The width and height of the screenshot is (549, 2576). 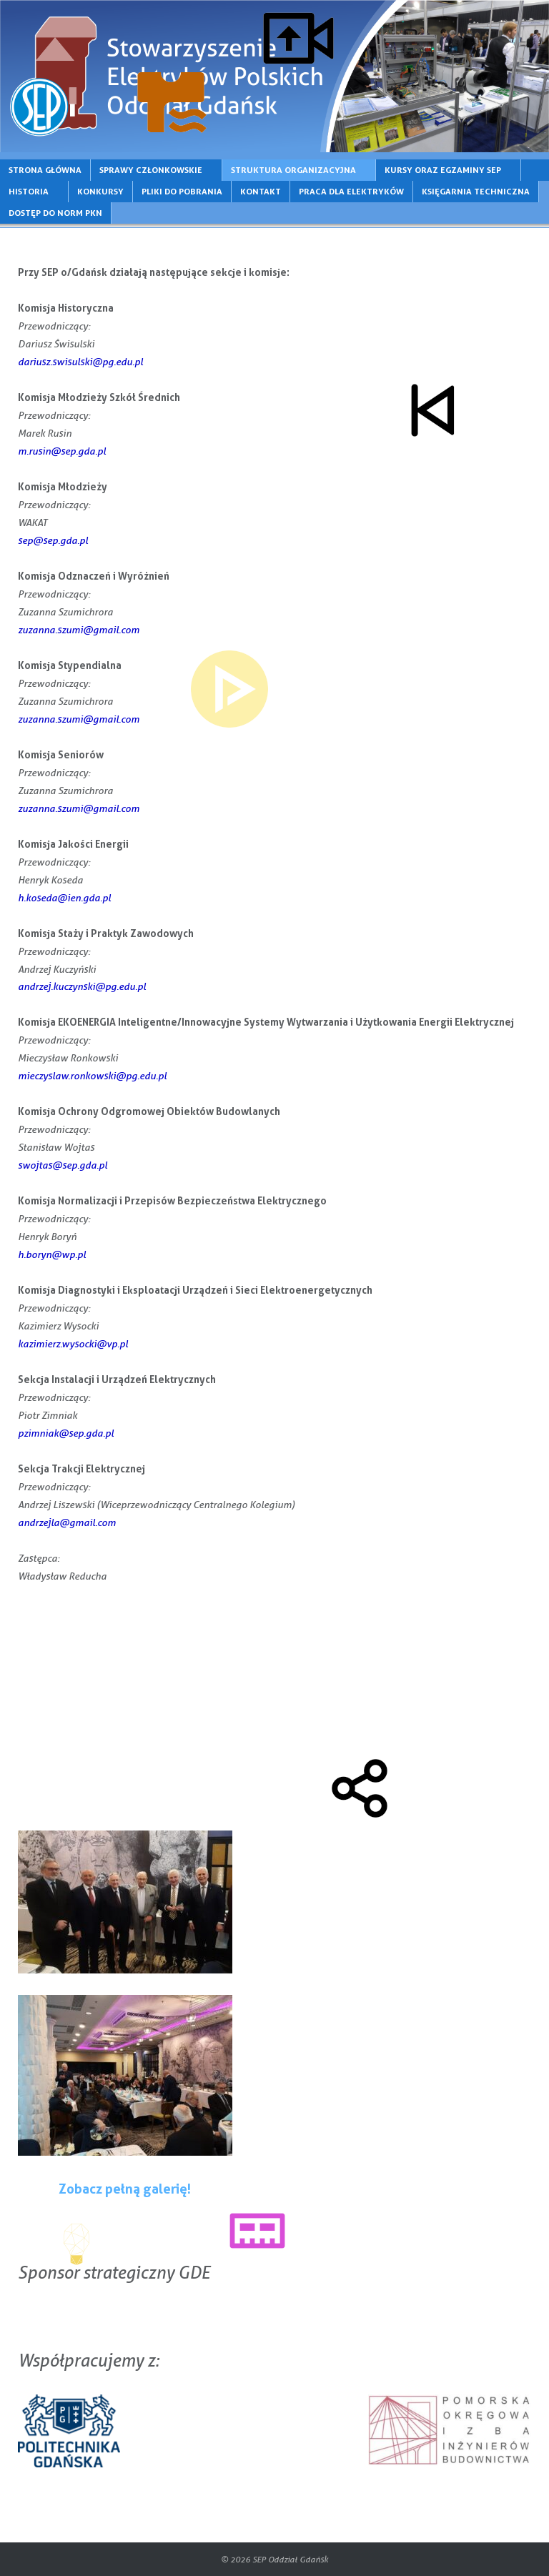 What do you see at coordinates (171, 102) in the screenshot?
I see `indicates breathable or ventilated clothing` at bounding box center [171, 102].